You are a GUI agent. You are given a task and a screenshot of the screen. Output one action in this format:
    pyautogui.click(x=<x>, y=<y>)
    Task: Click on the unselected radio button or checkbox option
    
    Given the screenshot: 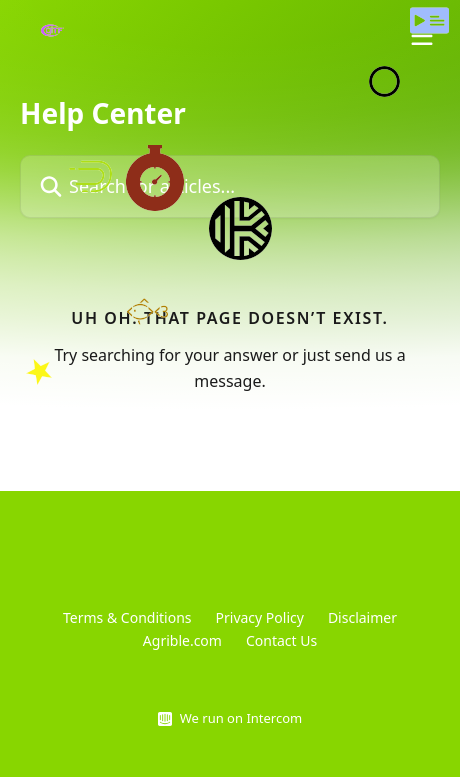 What is the action you would take?
    pyautogui.click(x=384, y=81)
    